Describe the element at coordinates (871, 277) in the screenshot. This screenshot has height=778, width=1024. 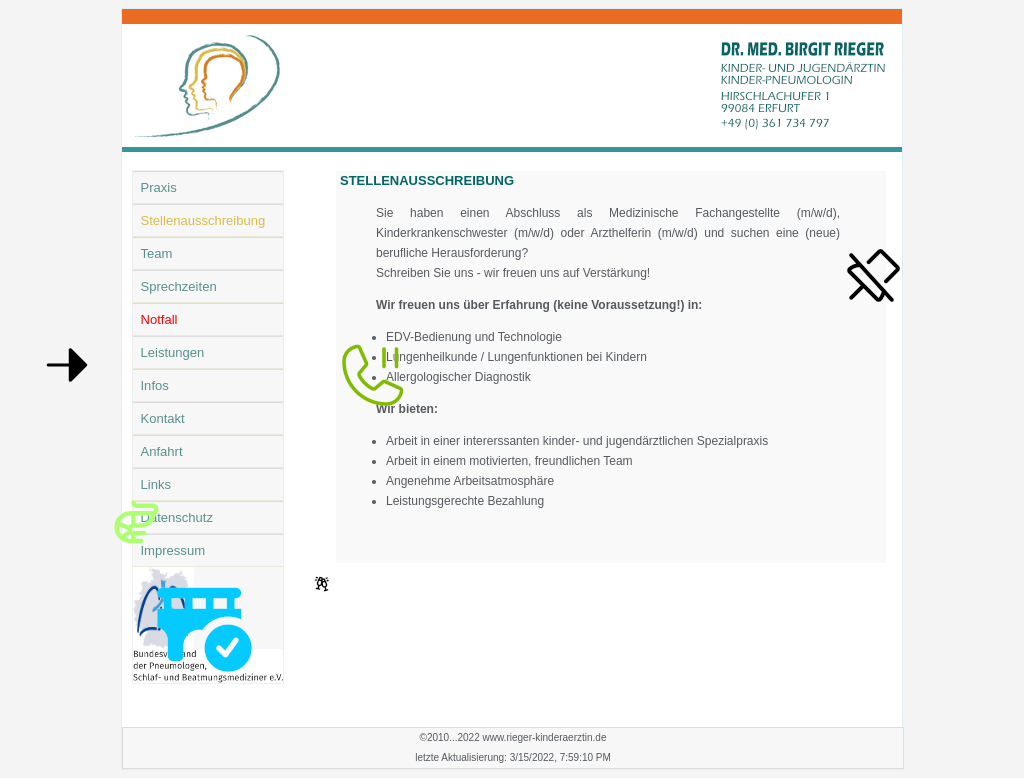
I see `unpin an item from its current position` at that location.